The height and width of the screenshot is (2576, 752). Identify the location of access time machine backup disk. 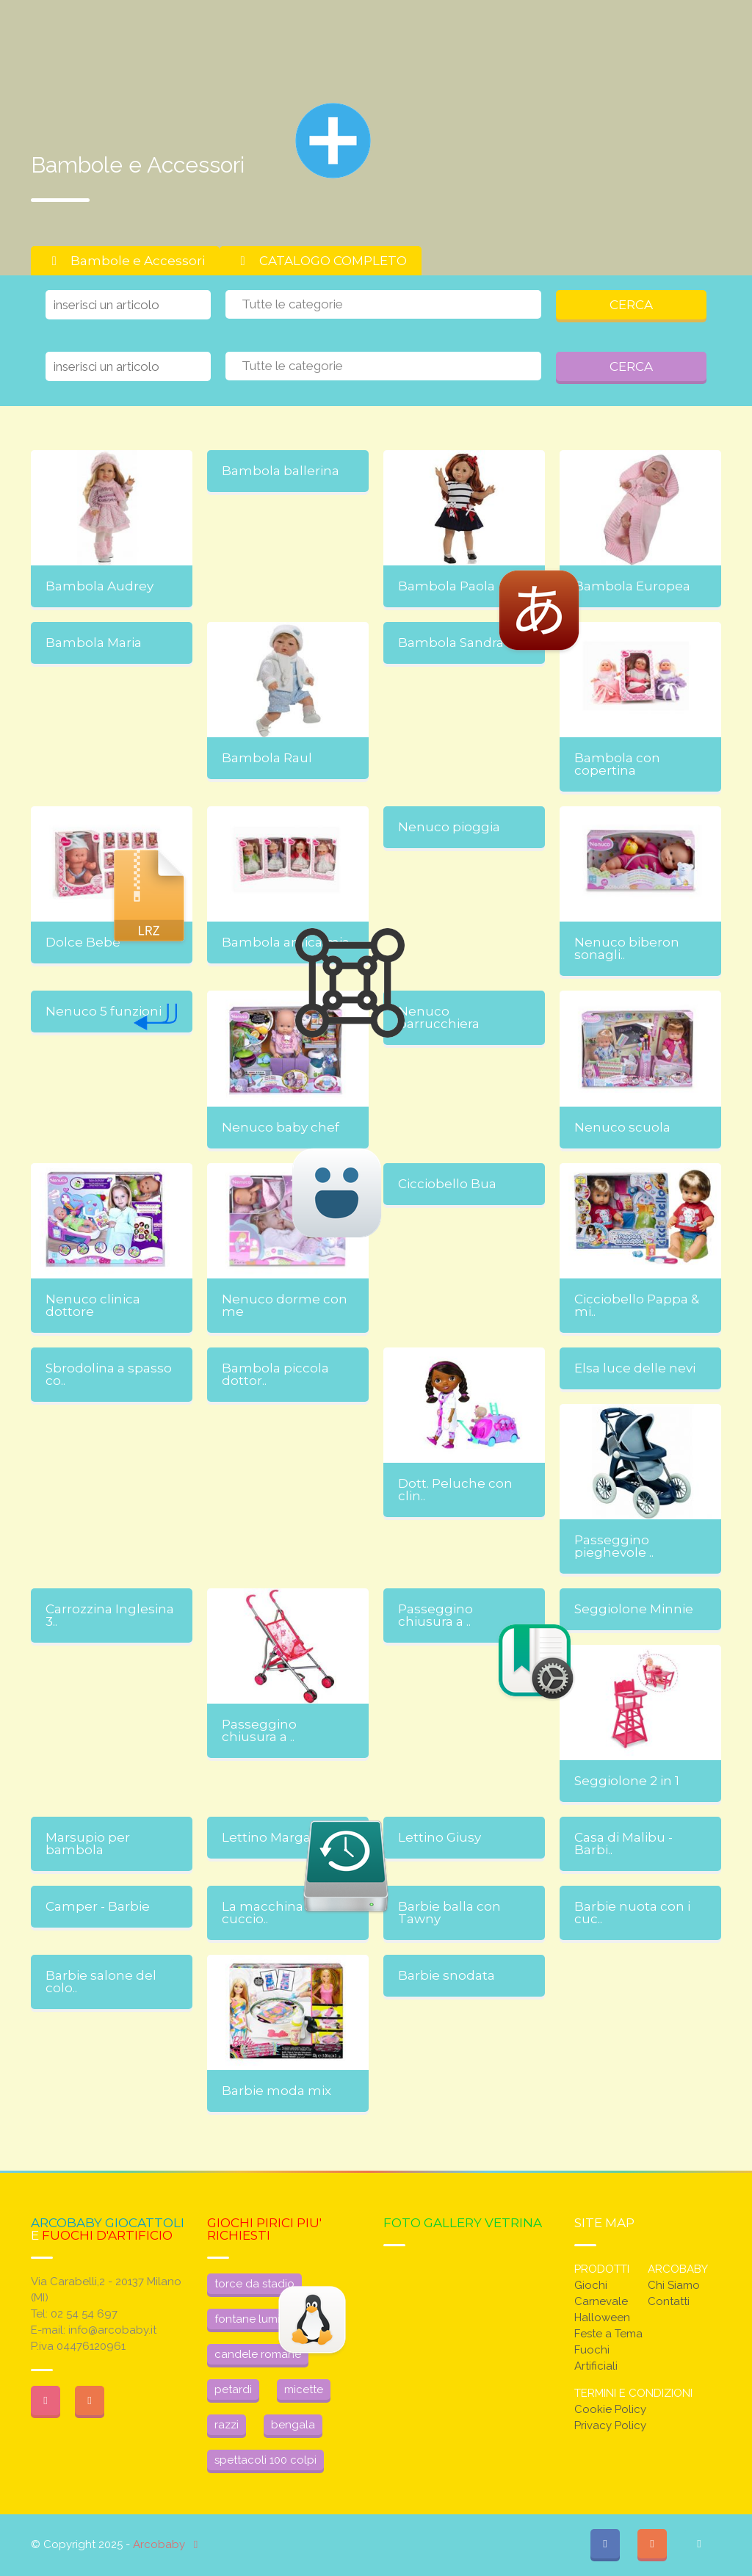
(346, 1868).